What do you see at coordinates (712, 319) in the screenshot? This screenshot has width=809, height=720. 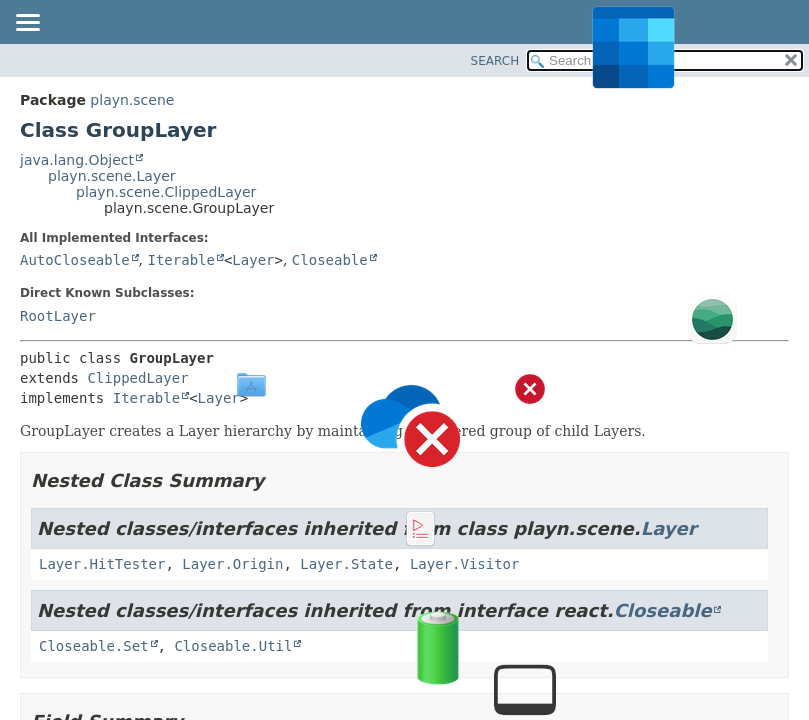 I see `open Flow app for focus or productivity sessions` at bounding box center [712, 319].